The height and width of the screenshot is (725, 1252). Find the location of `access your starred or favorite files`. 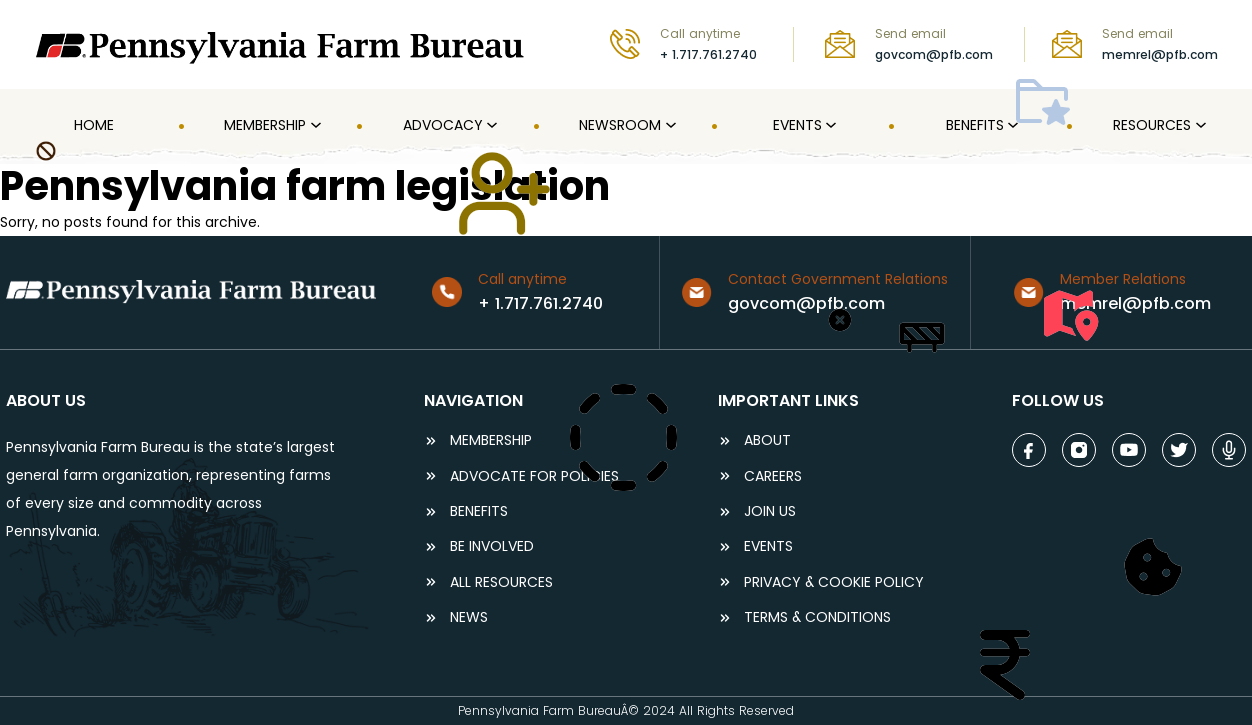

access your starred or favorite files is located at coordinates (1042, 101).